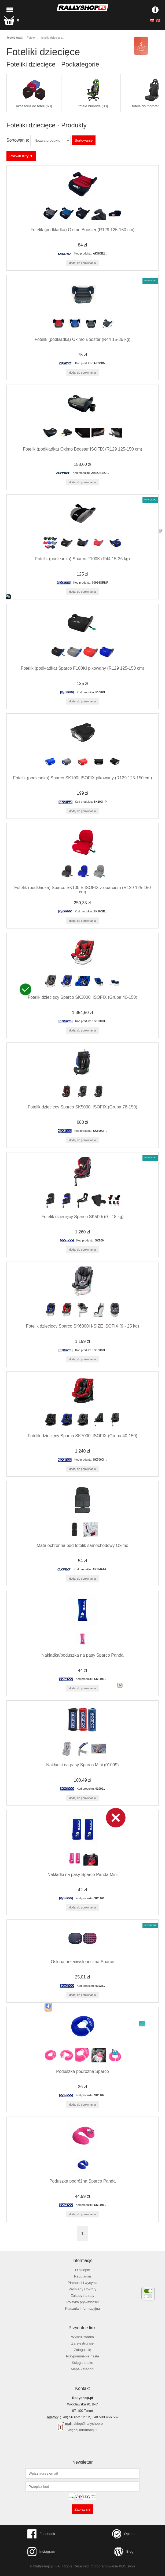 This screenshot has height=2576, width=165. I want to click on cancel or close the current action, so click(116, 1818).